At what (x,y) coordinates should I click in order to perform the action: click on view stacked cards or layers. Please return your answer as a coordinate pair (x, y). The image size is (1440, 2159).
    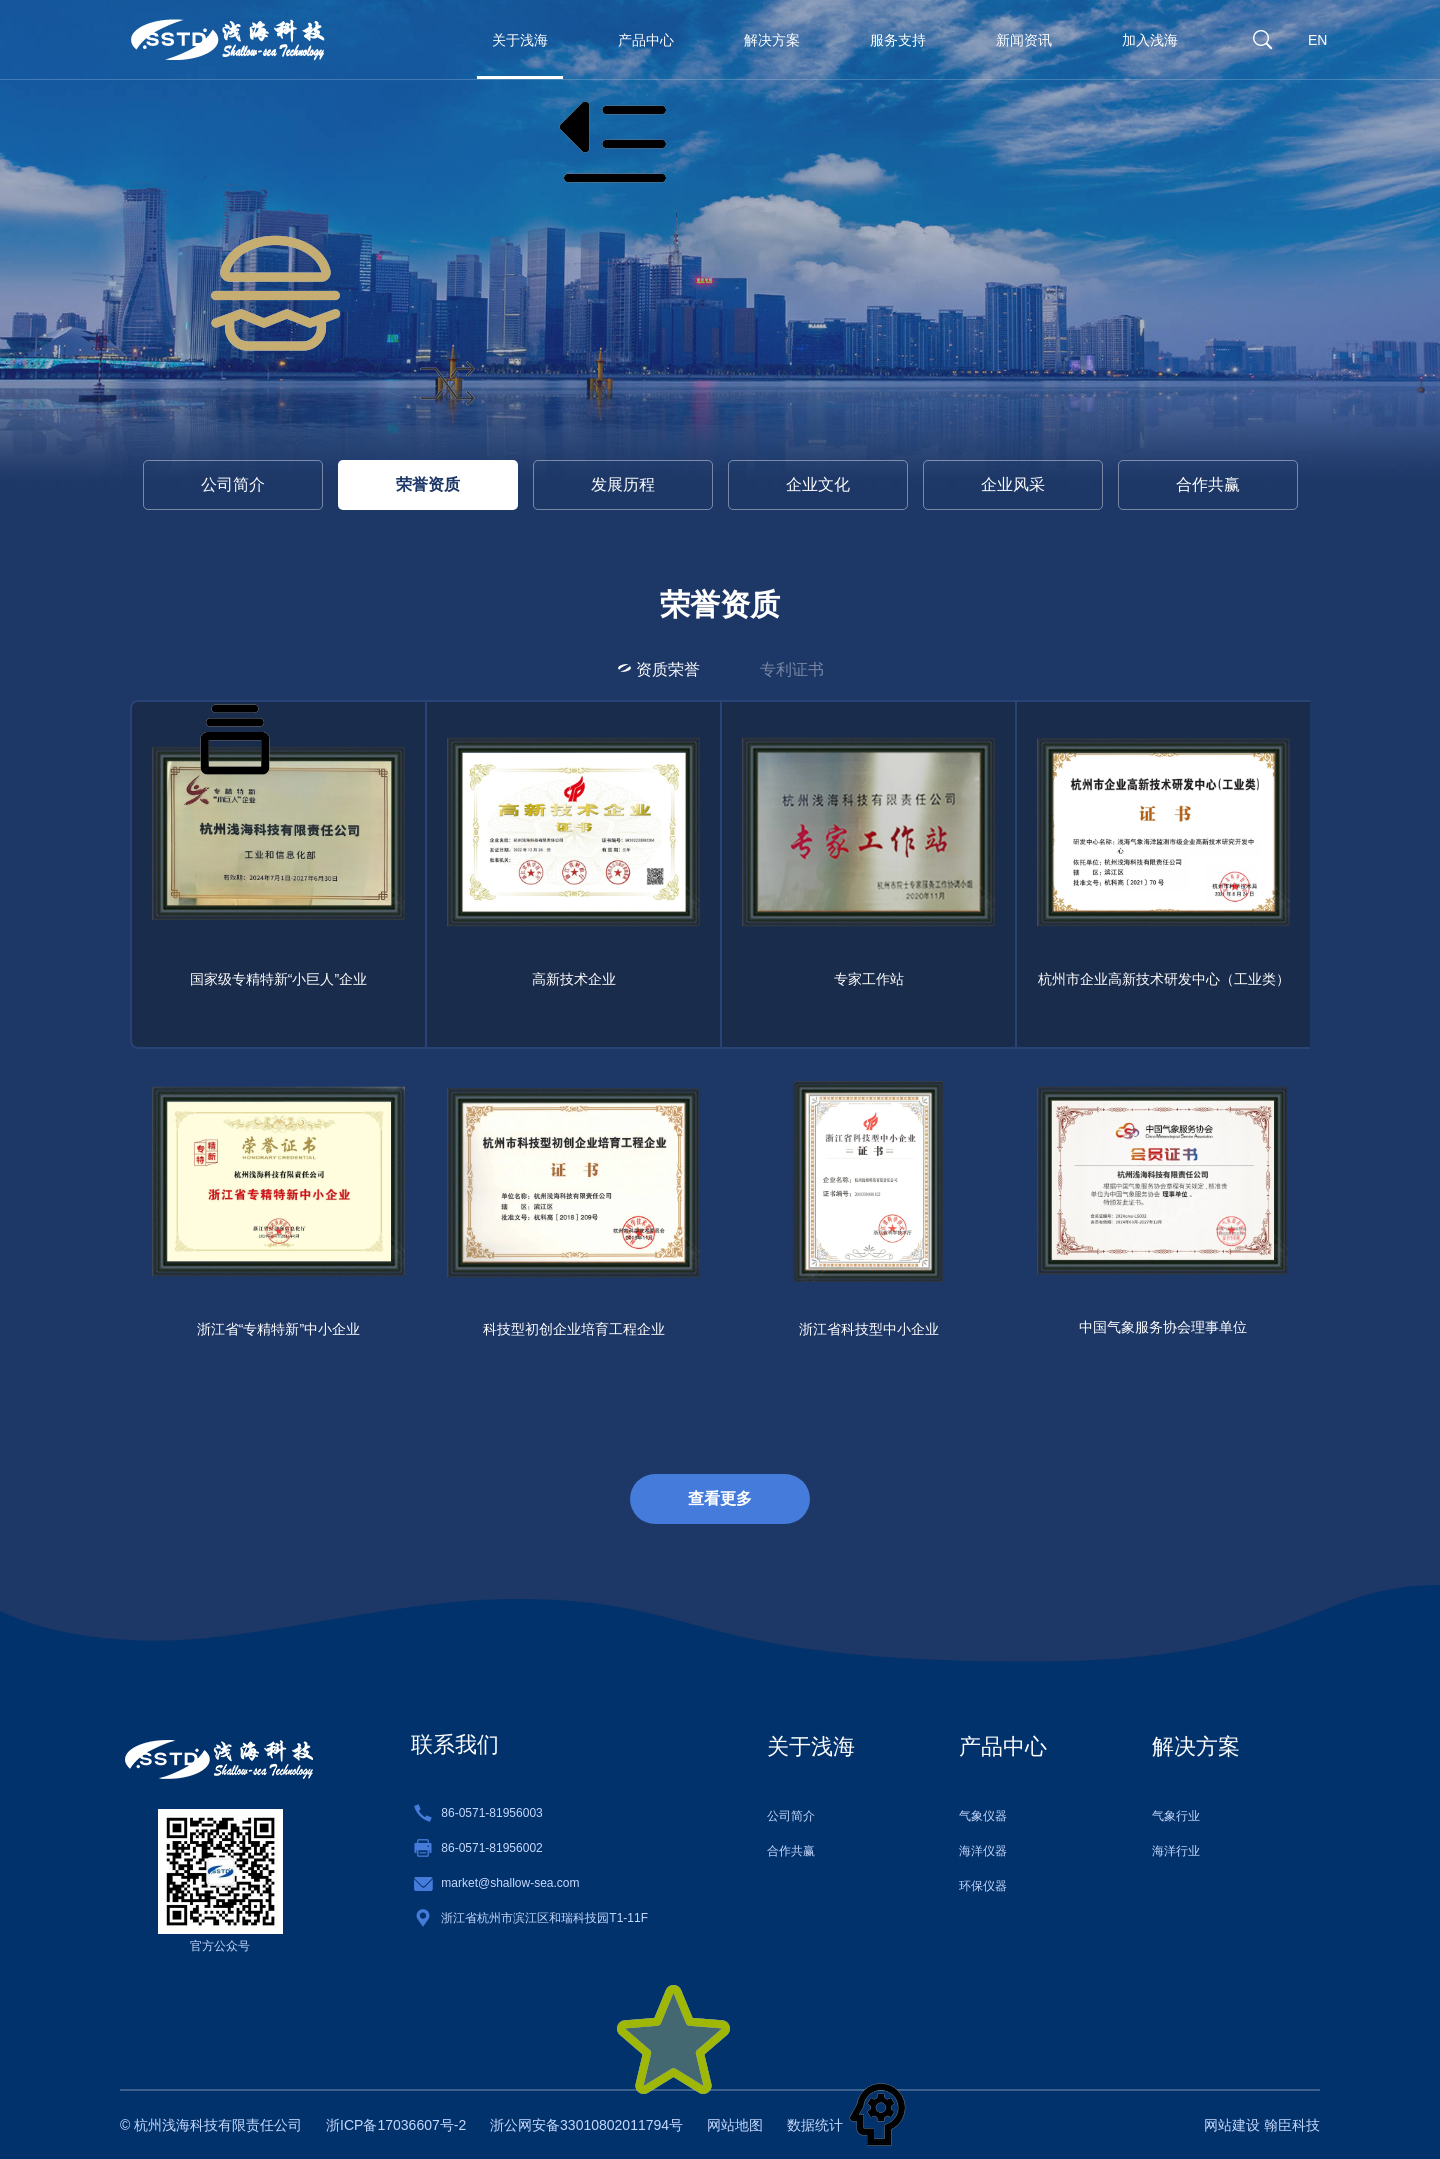
    Looking at the image, I should click on (235, 743).